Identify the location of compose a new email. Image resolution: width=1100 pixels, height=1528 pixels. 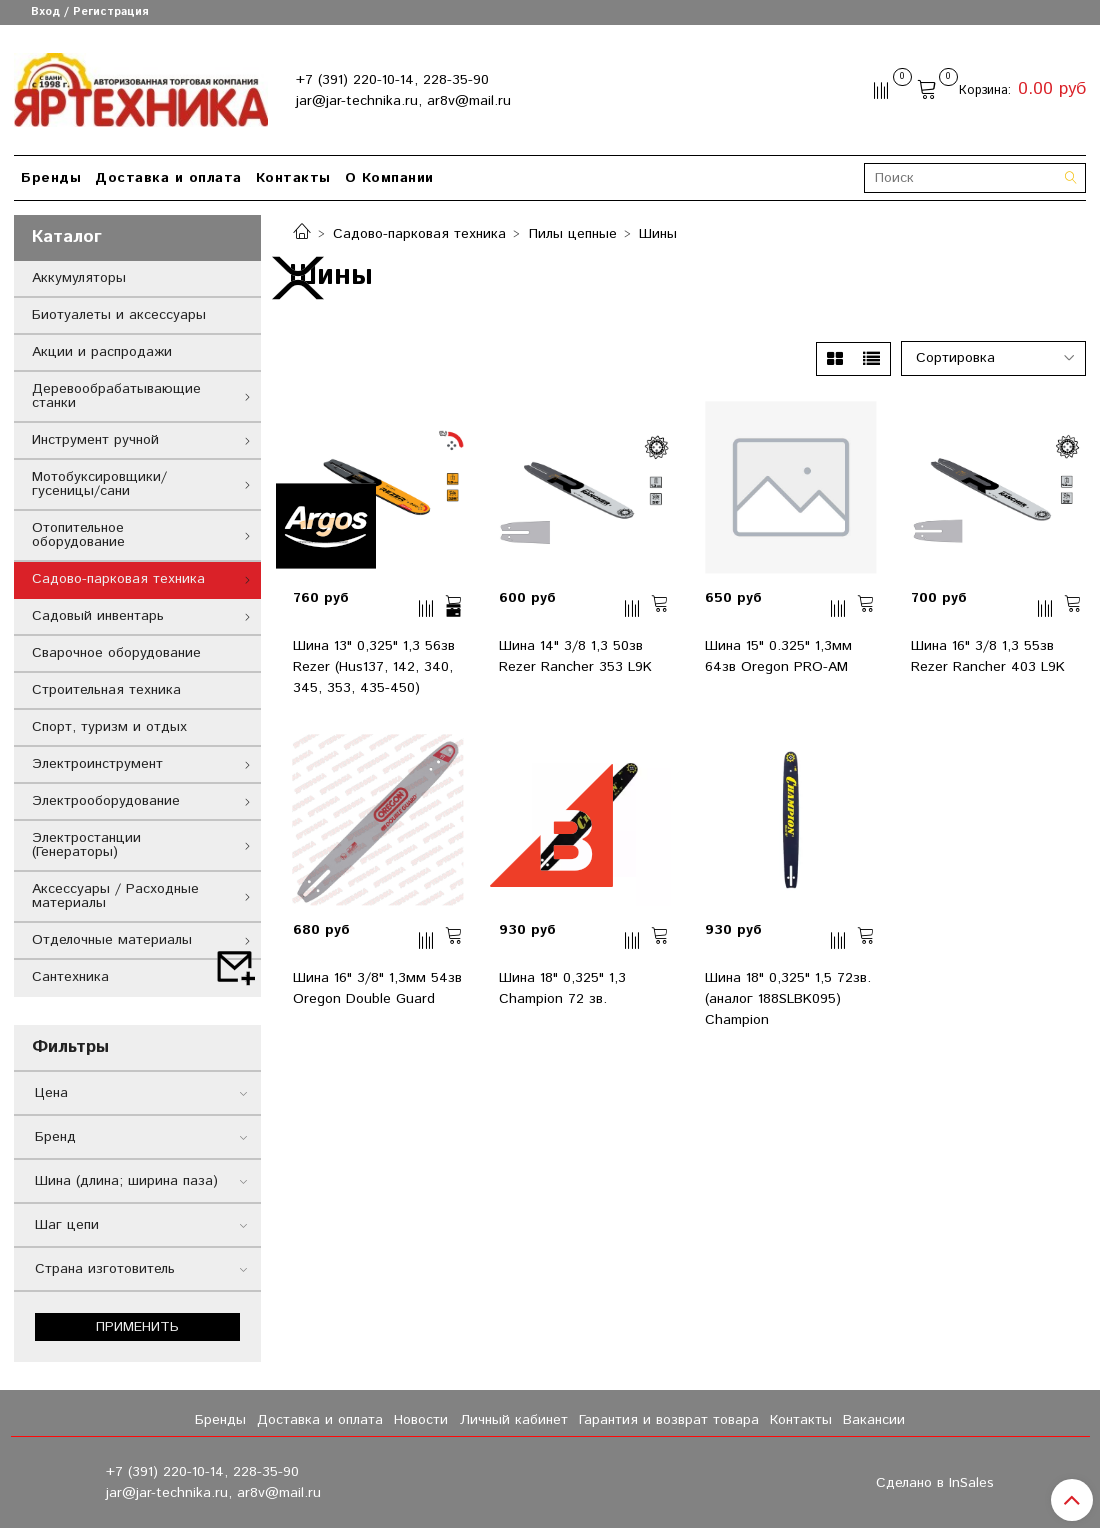
(234, 966).